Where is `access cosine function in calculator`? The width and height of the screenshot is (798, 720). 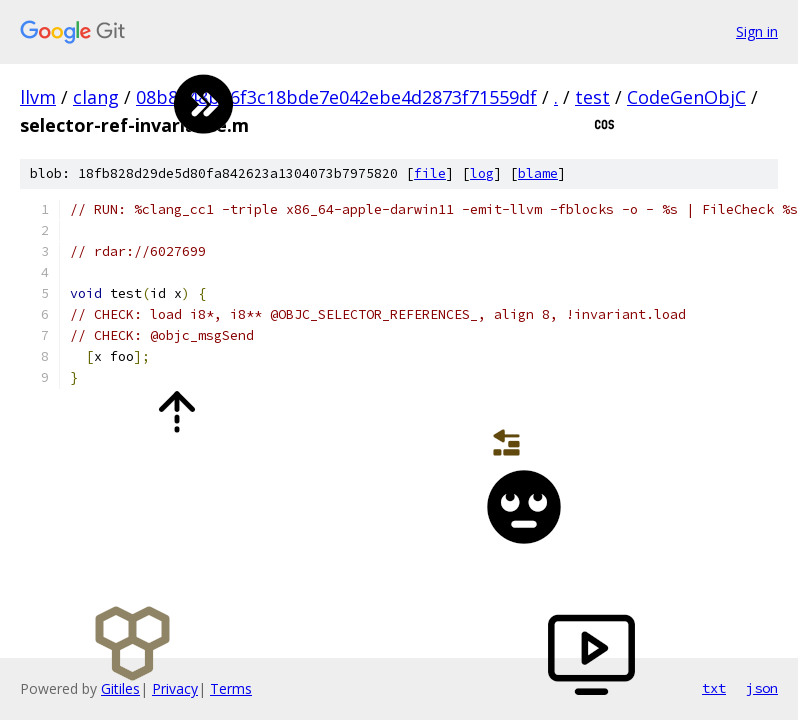
access cosine function in calculator is located at coordinates (604, 124).